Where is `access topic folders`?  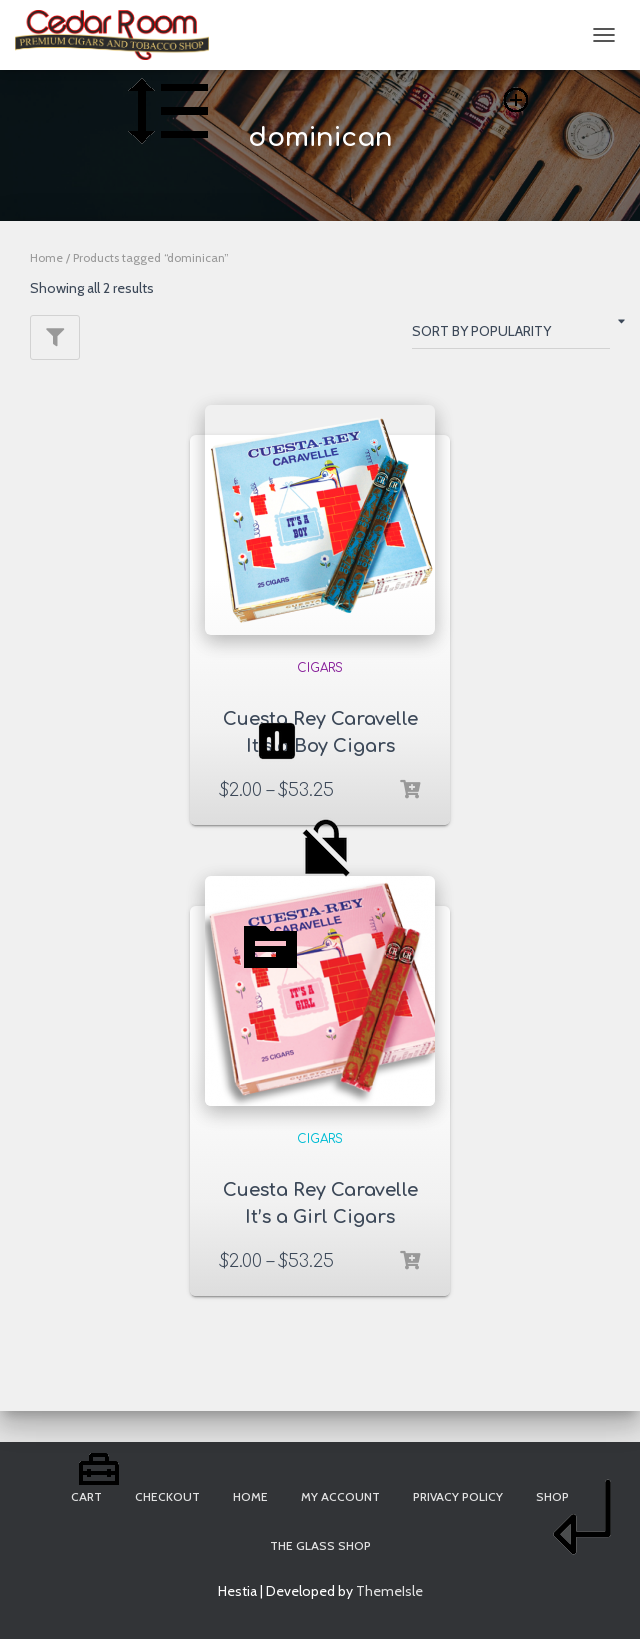
access topic folders is located at coordinates (270, 946).